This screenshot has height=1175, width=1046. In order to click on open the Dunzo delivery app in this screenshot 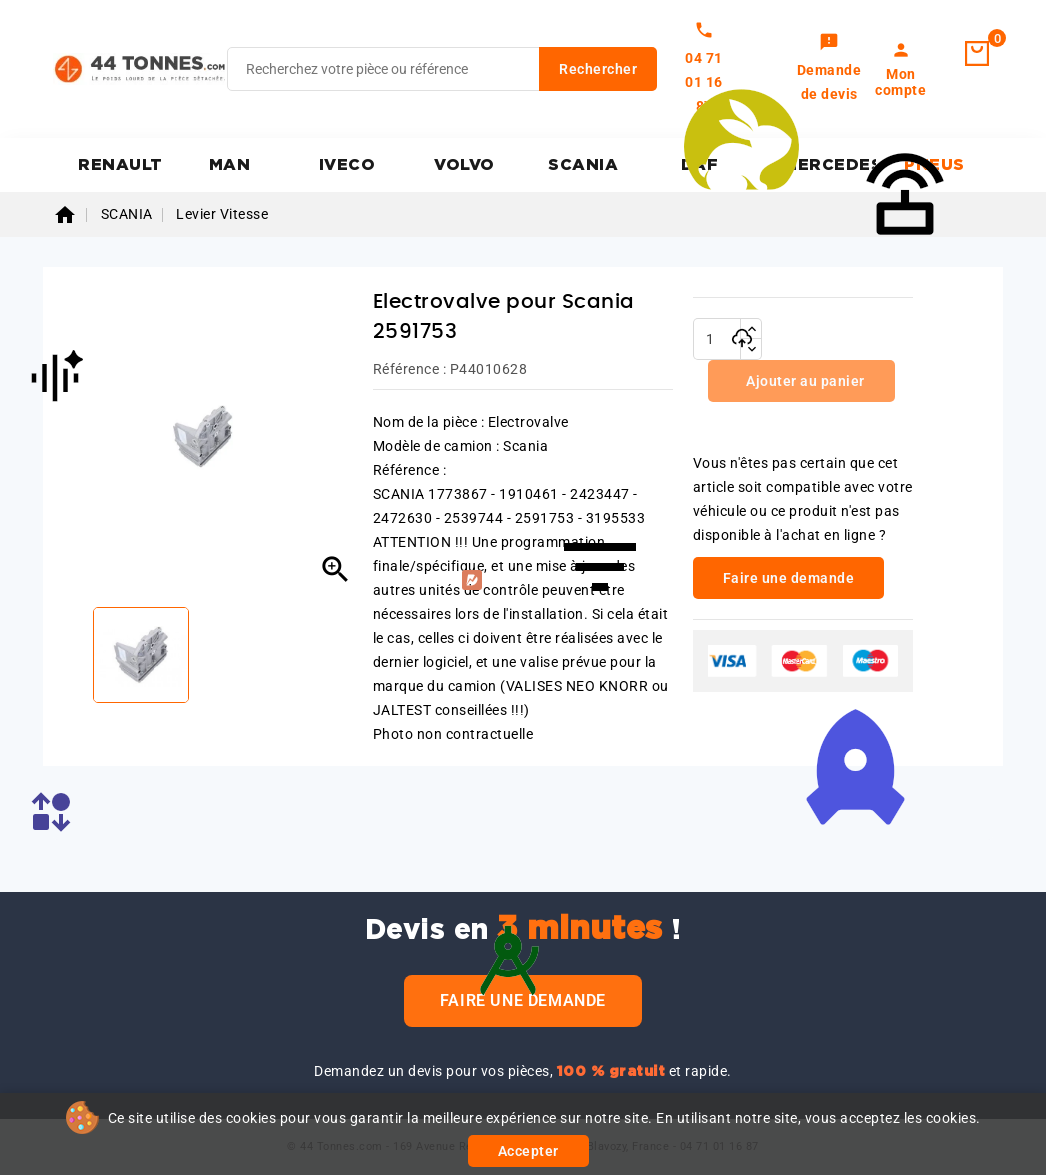, I will do `click(472, 580)`.